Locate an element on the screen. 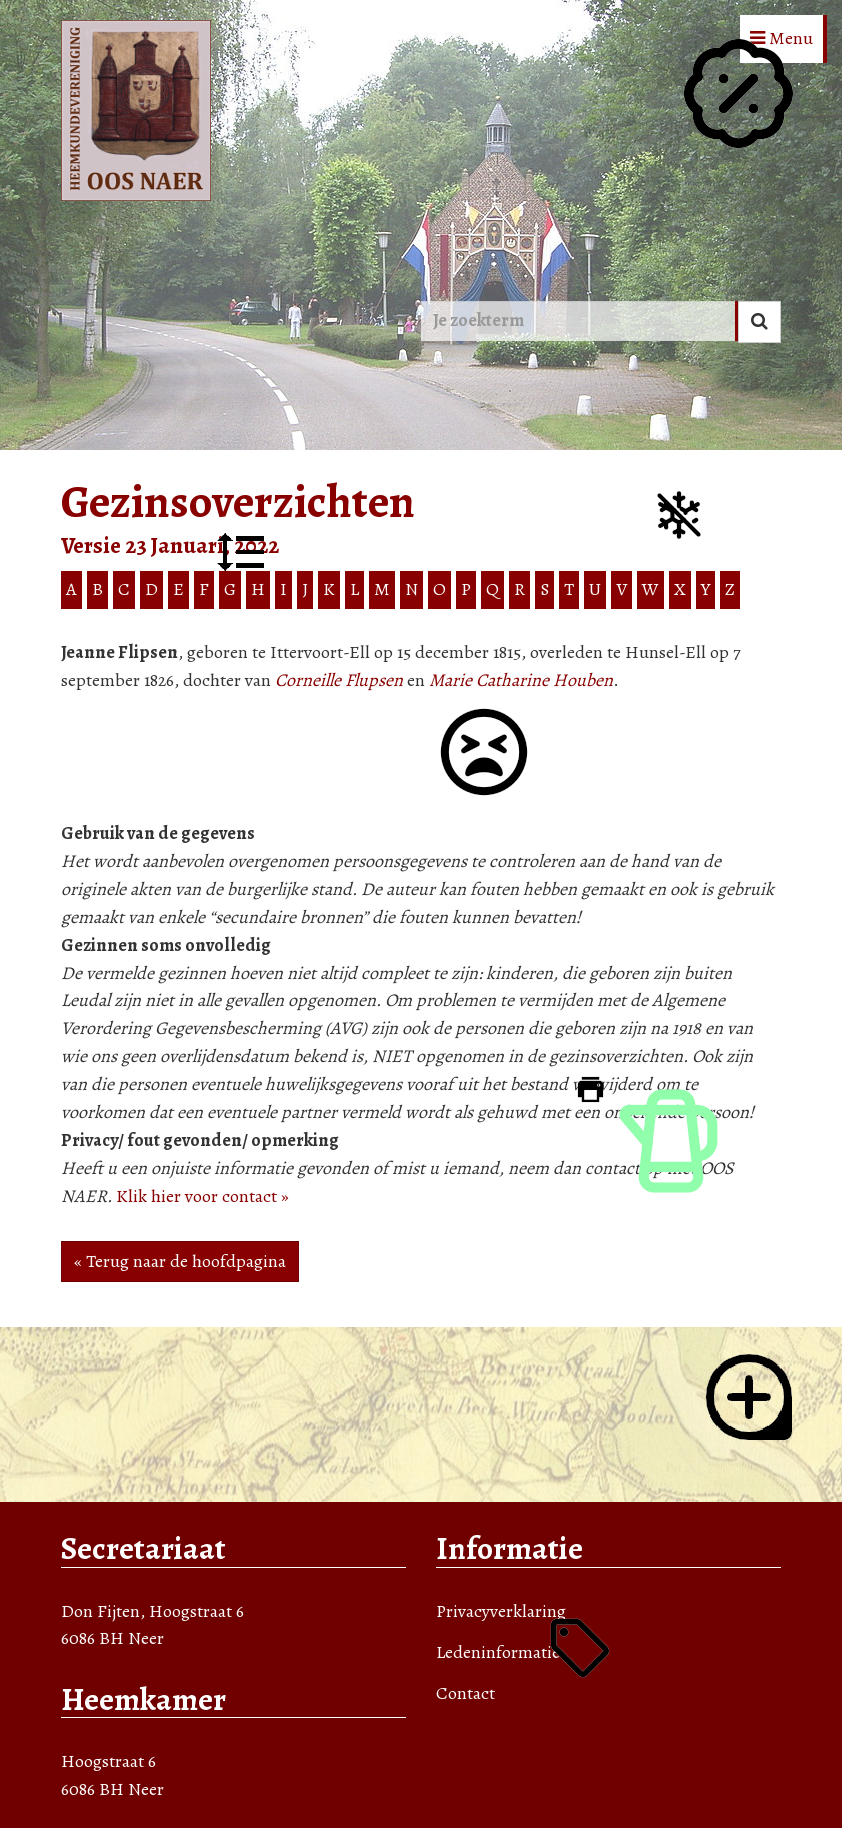  disable cooling or air conditioning mode is located at coordinates (679, 515).